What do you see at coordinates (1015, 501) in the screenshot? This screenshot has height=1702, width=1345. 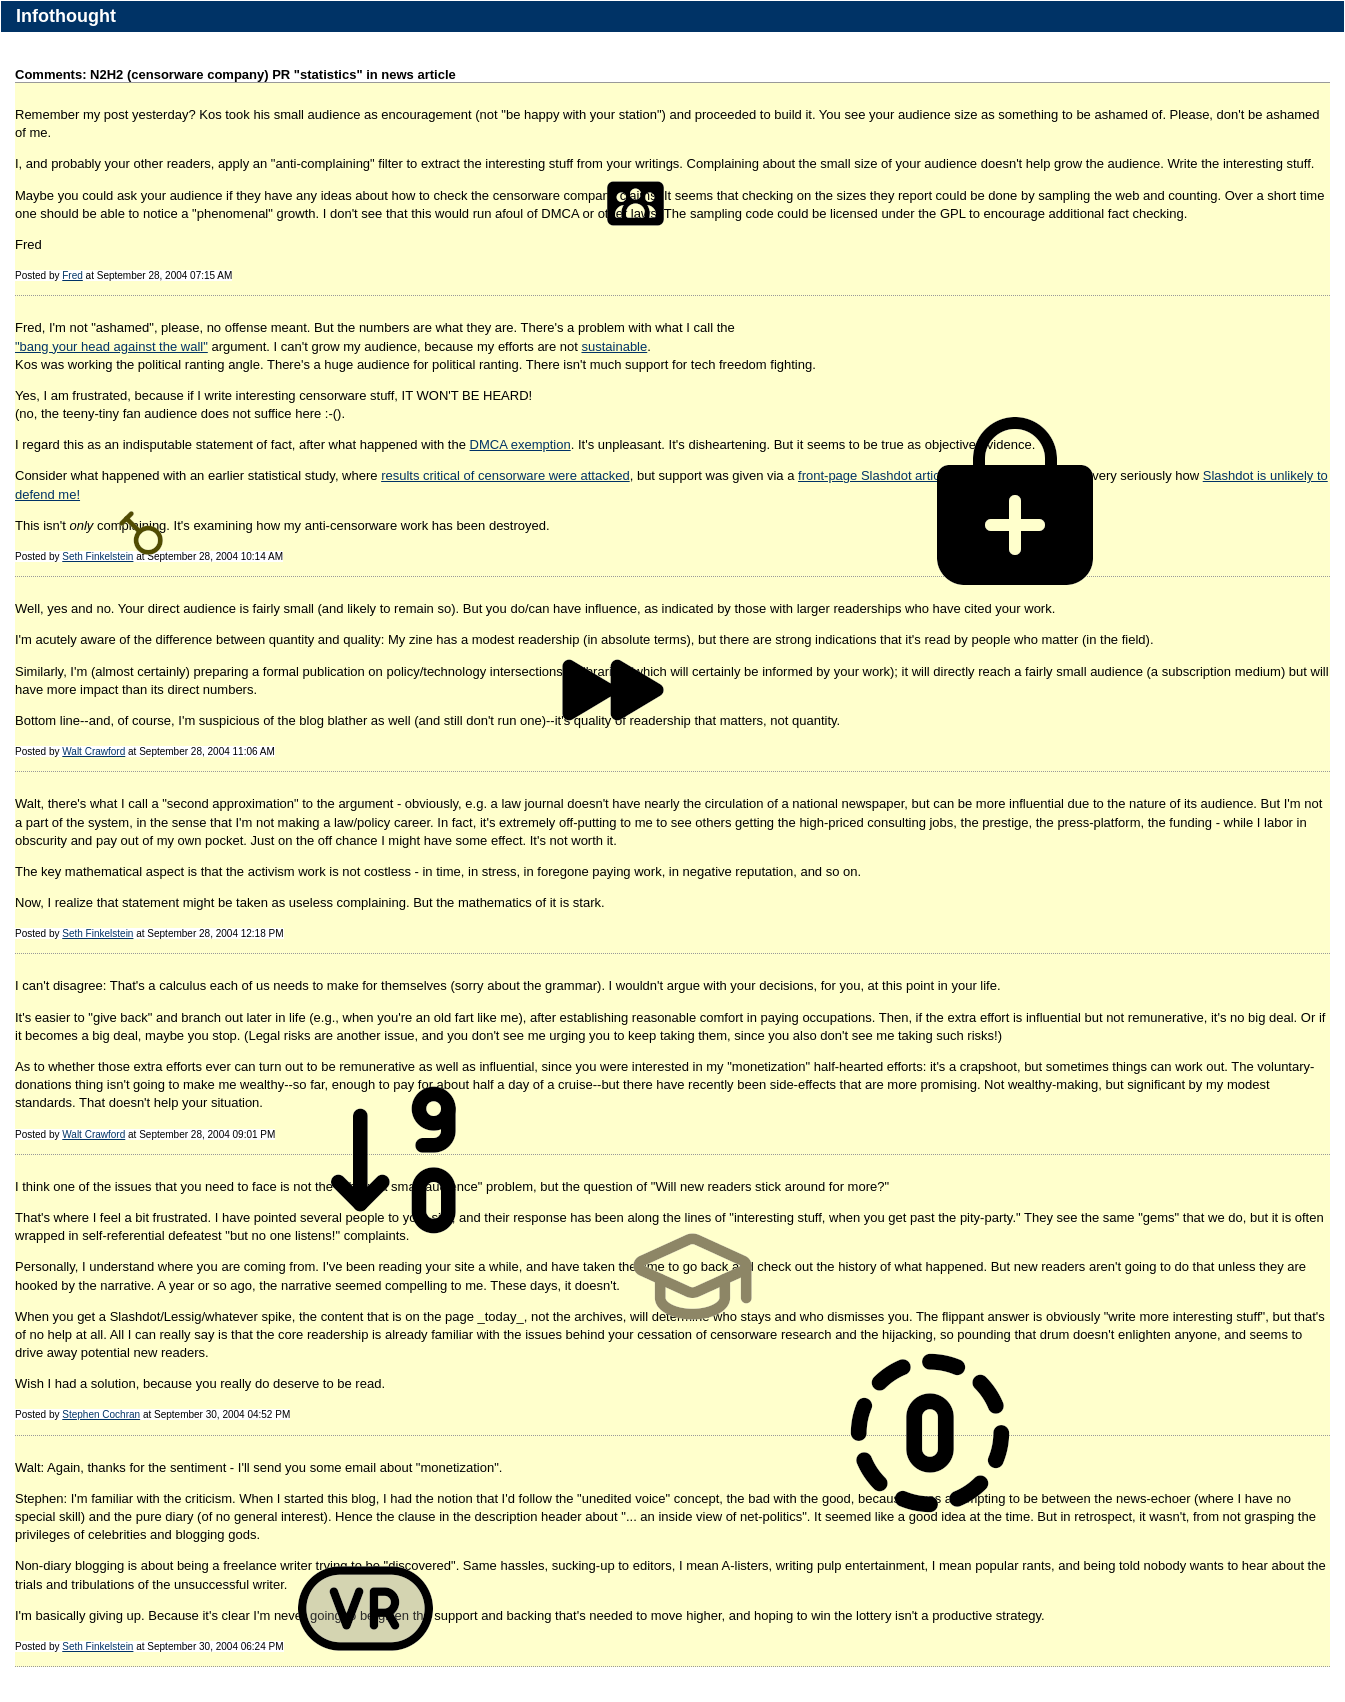 I see `add item to shopping bag` at bounding box center [1015, 501].